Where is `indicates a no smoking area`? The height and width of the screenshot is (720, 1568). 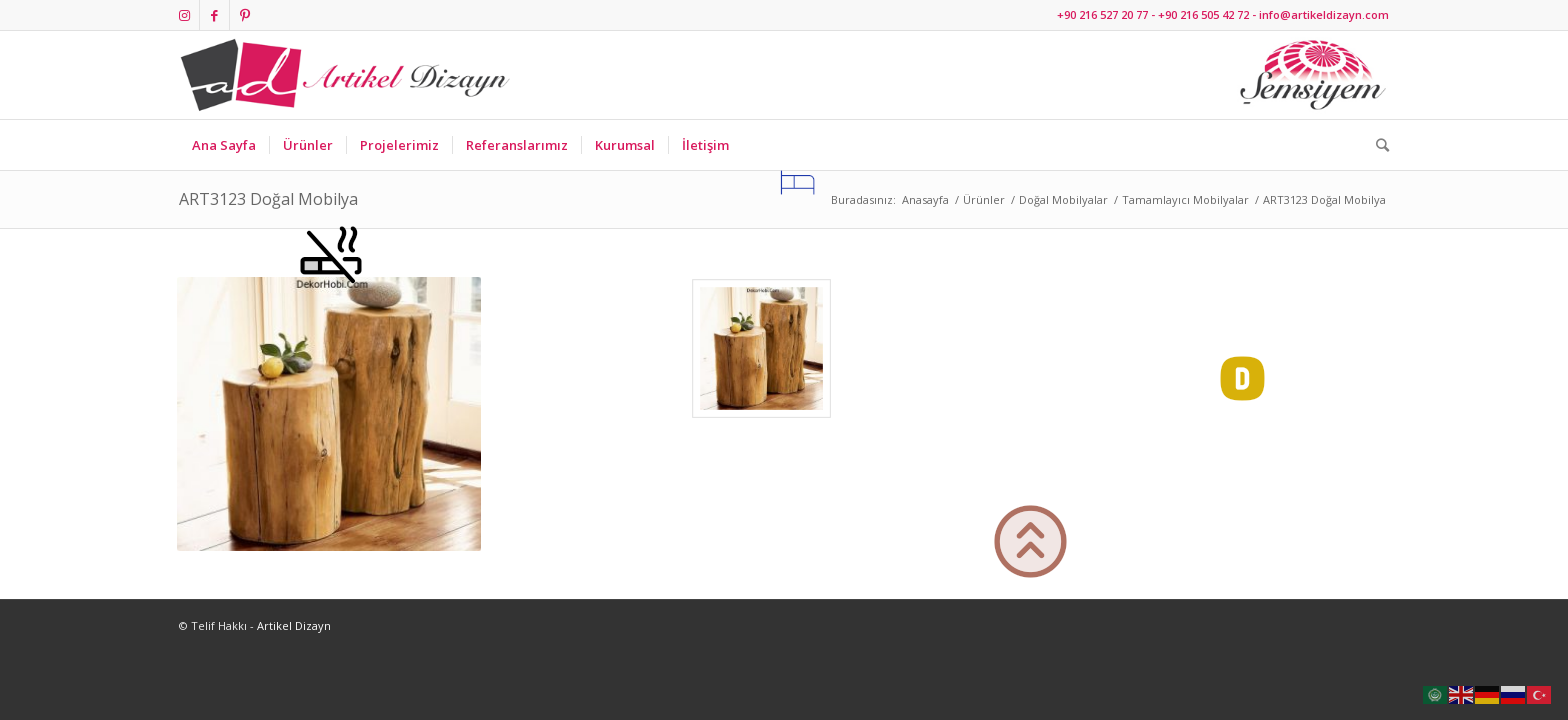 indicates a no smoking area is located at coordinates (331, 257).